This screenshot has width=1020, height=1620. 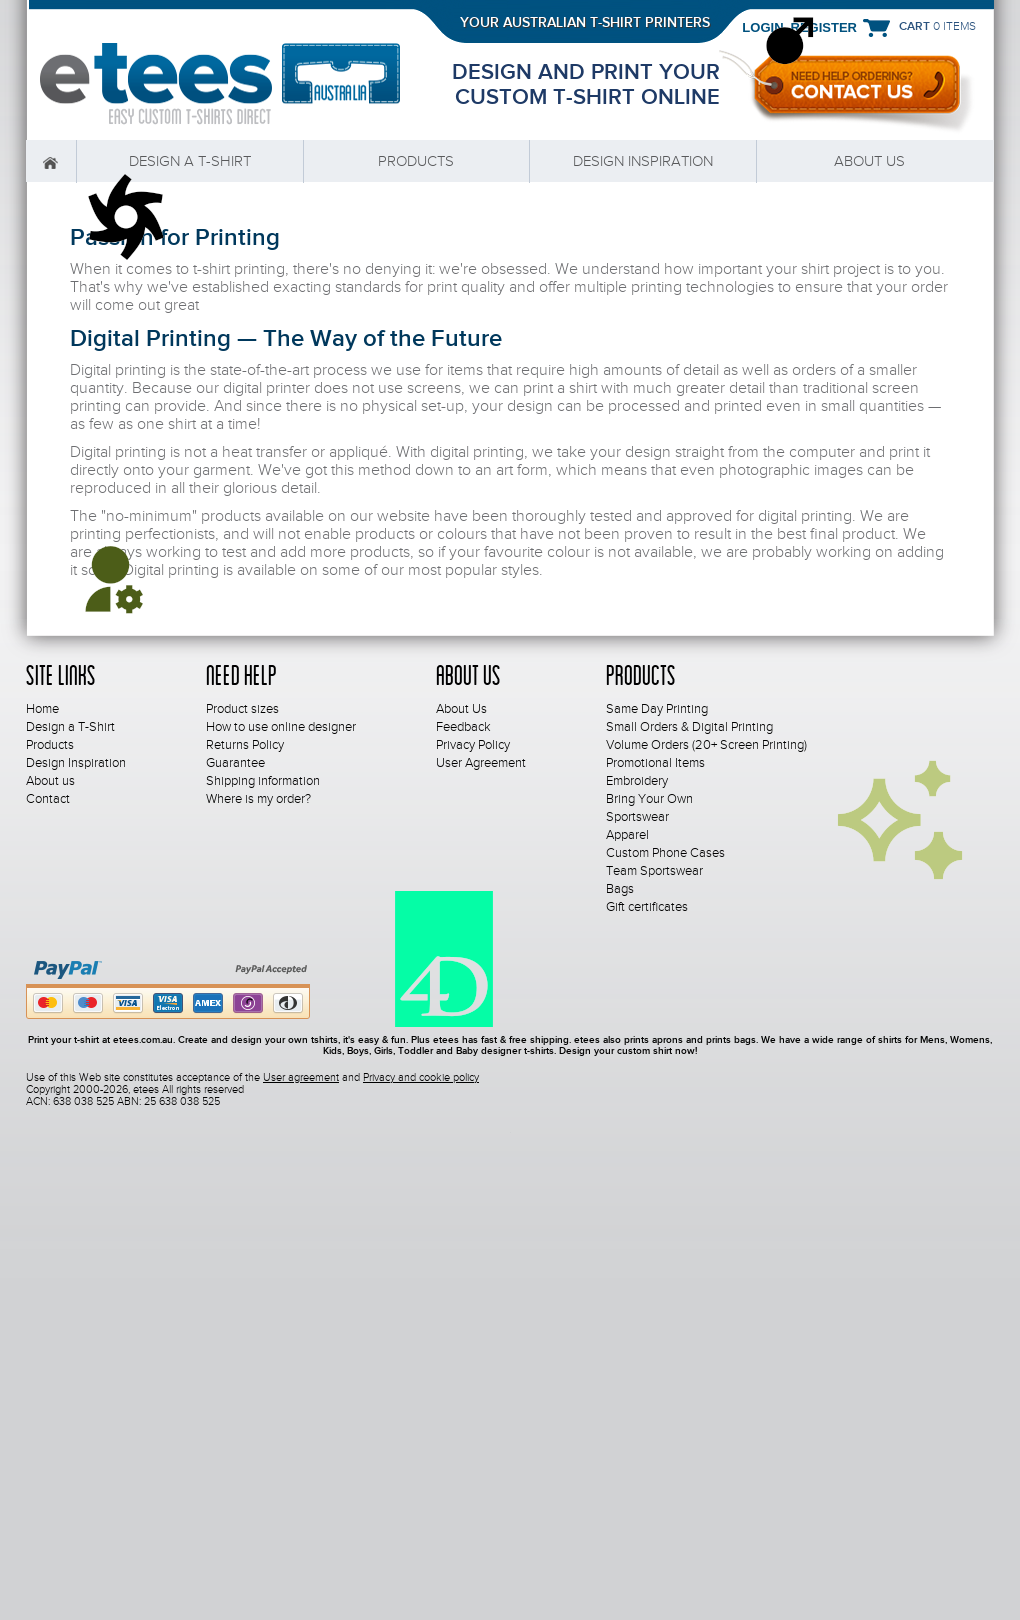 I want to click on indicates male or men's section, so click(x=788, y=39).